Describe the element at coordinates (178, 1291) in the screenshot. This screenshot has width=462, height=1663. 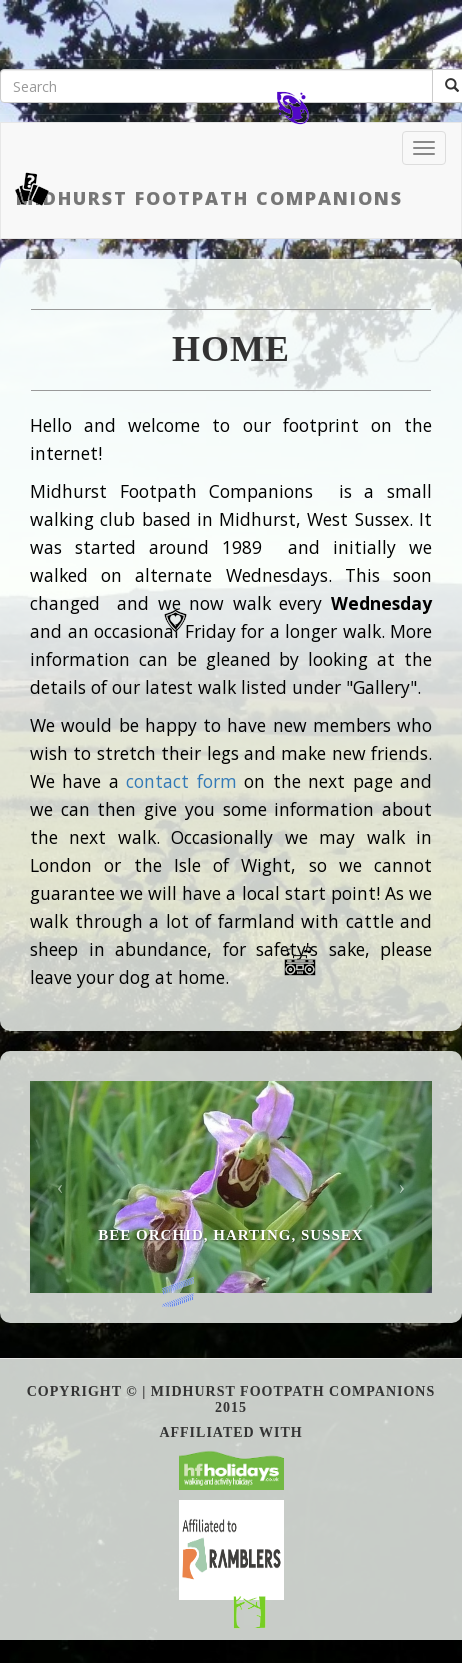
I see `indicates off-road or vehicle trail mode` at that location.